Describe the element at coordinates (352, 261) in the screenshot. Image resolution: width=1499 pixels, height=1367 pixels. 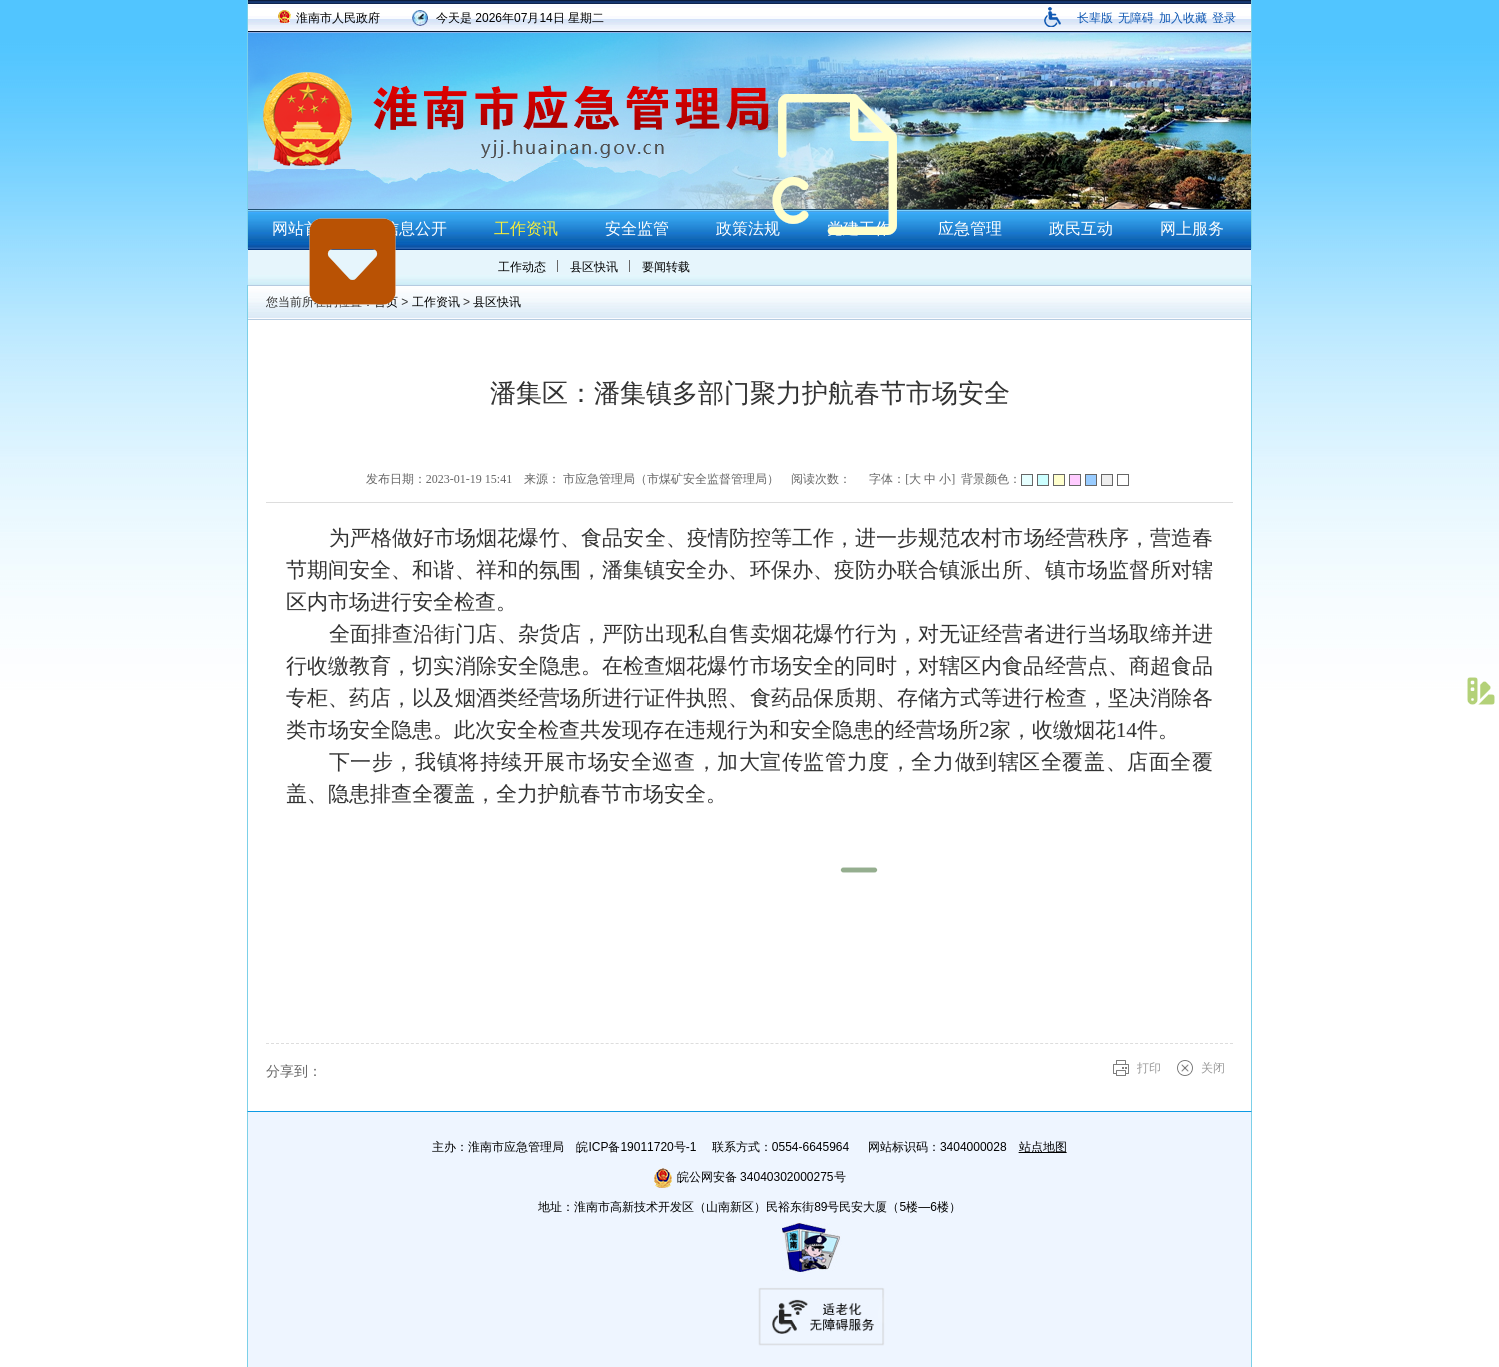
I see `expand dropdown menu` at that location.